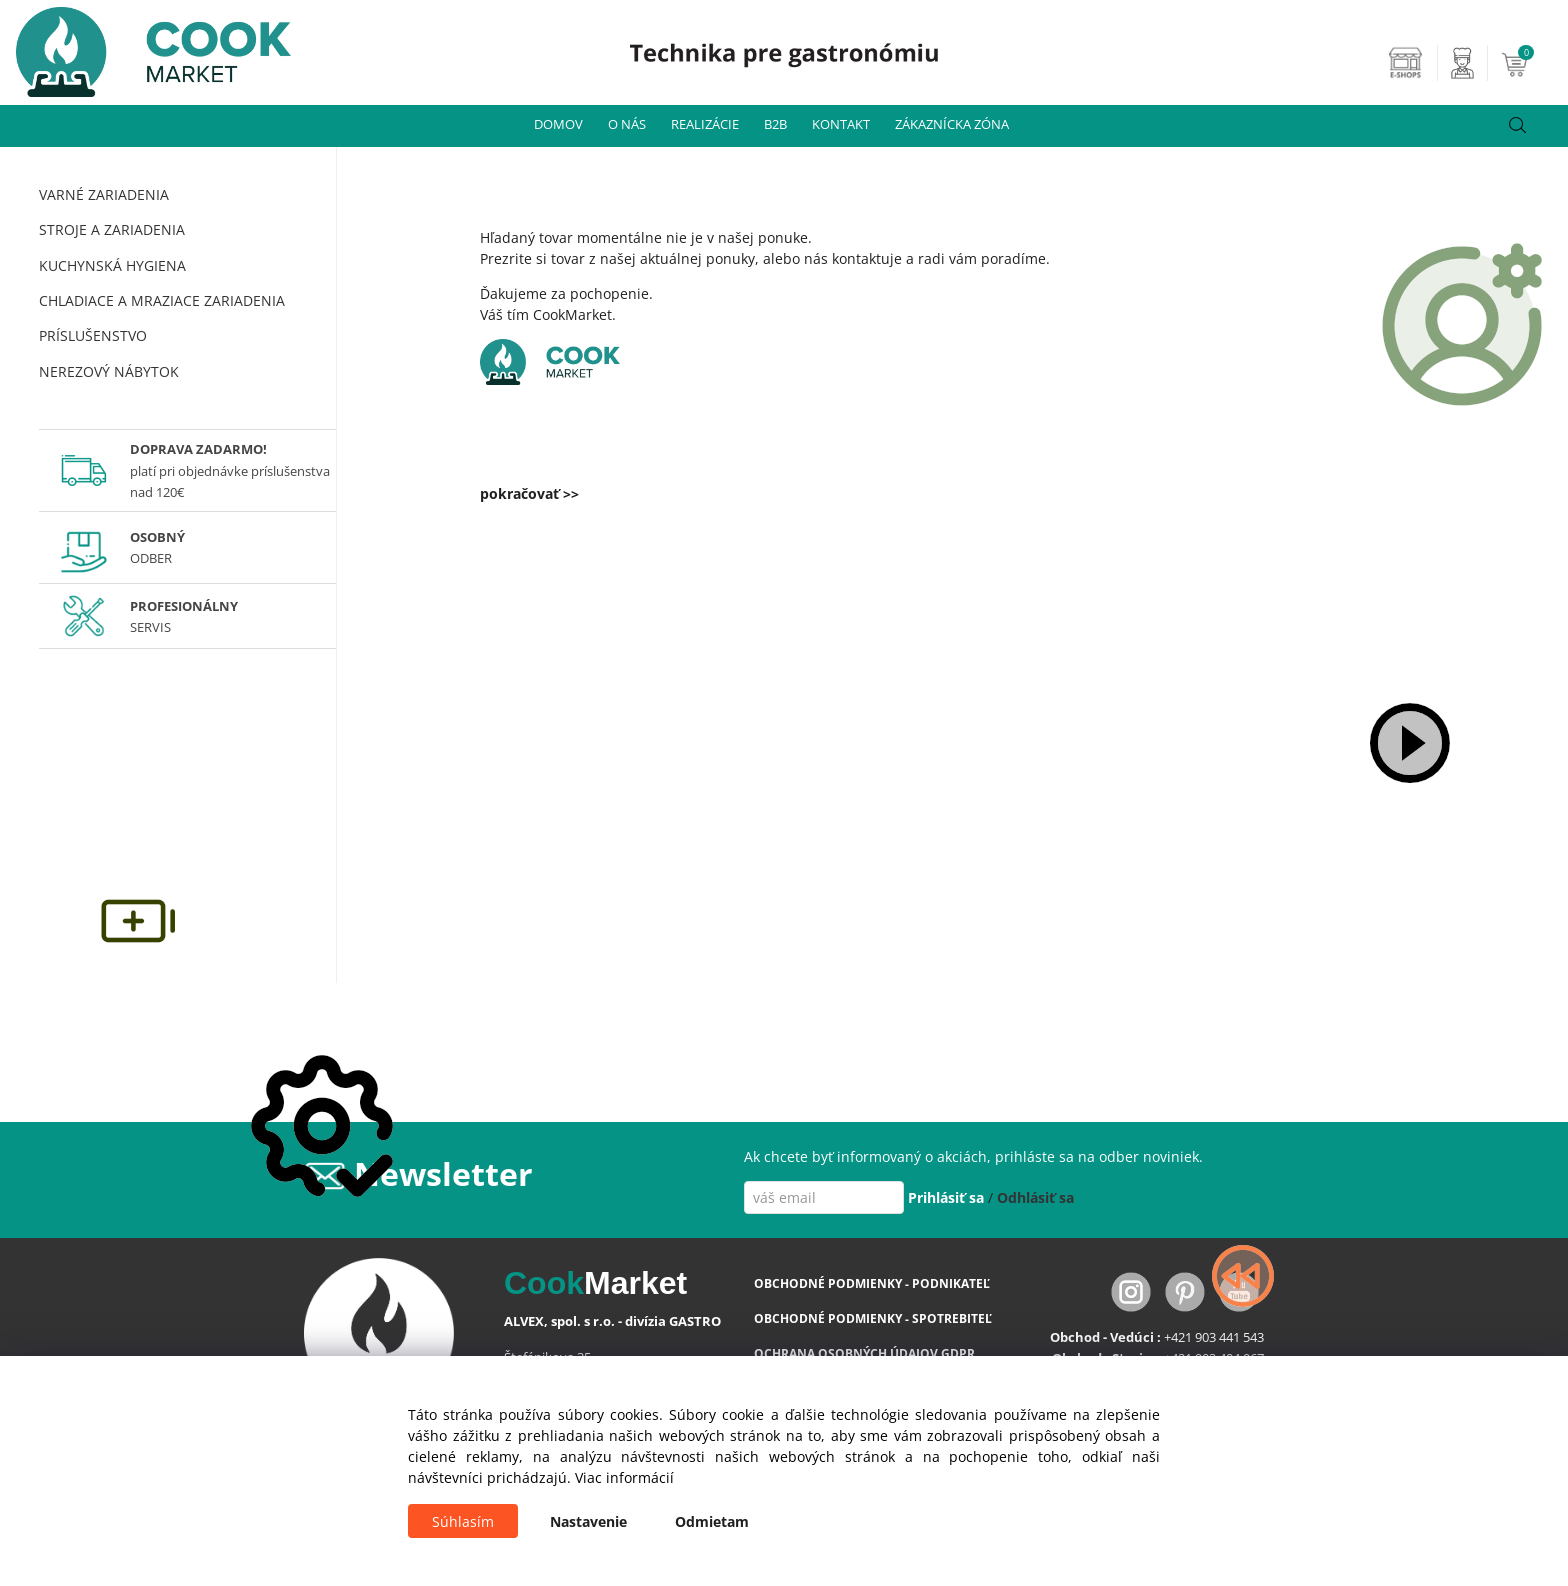 This screenshot has width=1568, height=1586. What do you see at coordinates (137, 921) in the screenshot?
I see `add or extend battery life` at bounding box center [137, 921].